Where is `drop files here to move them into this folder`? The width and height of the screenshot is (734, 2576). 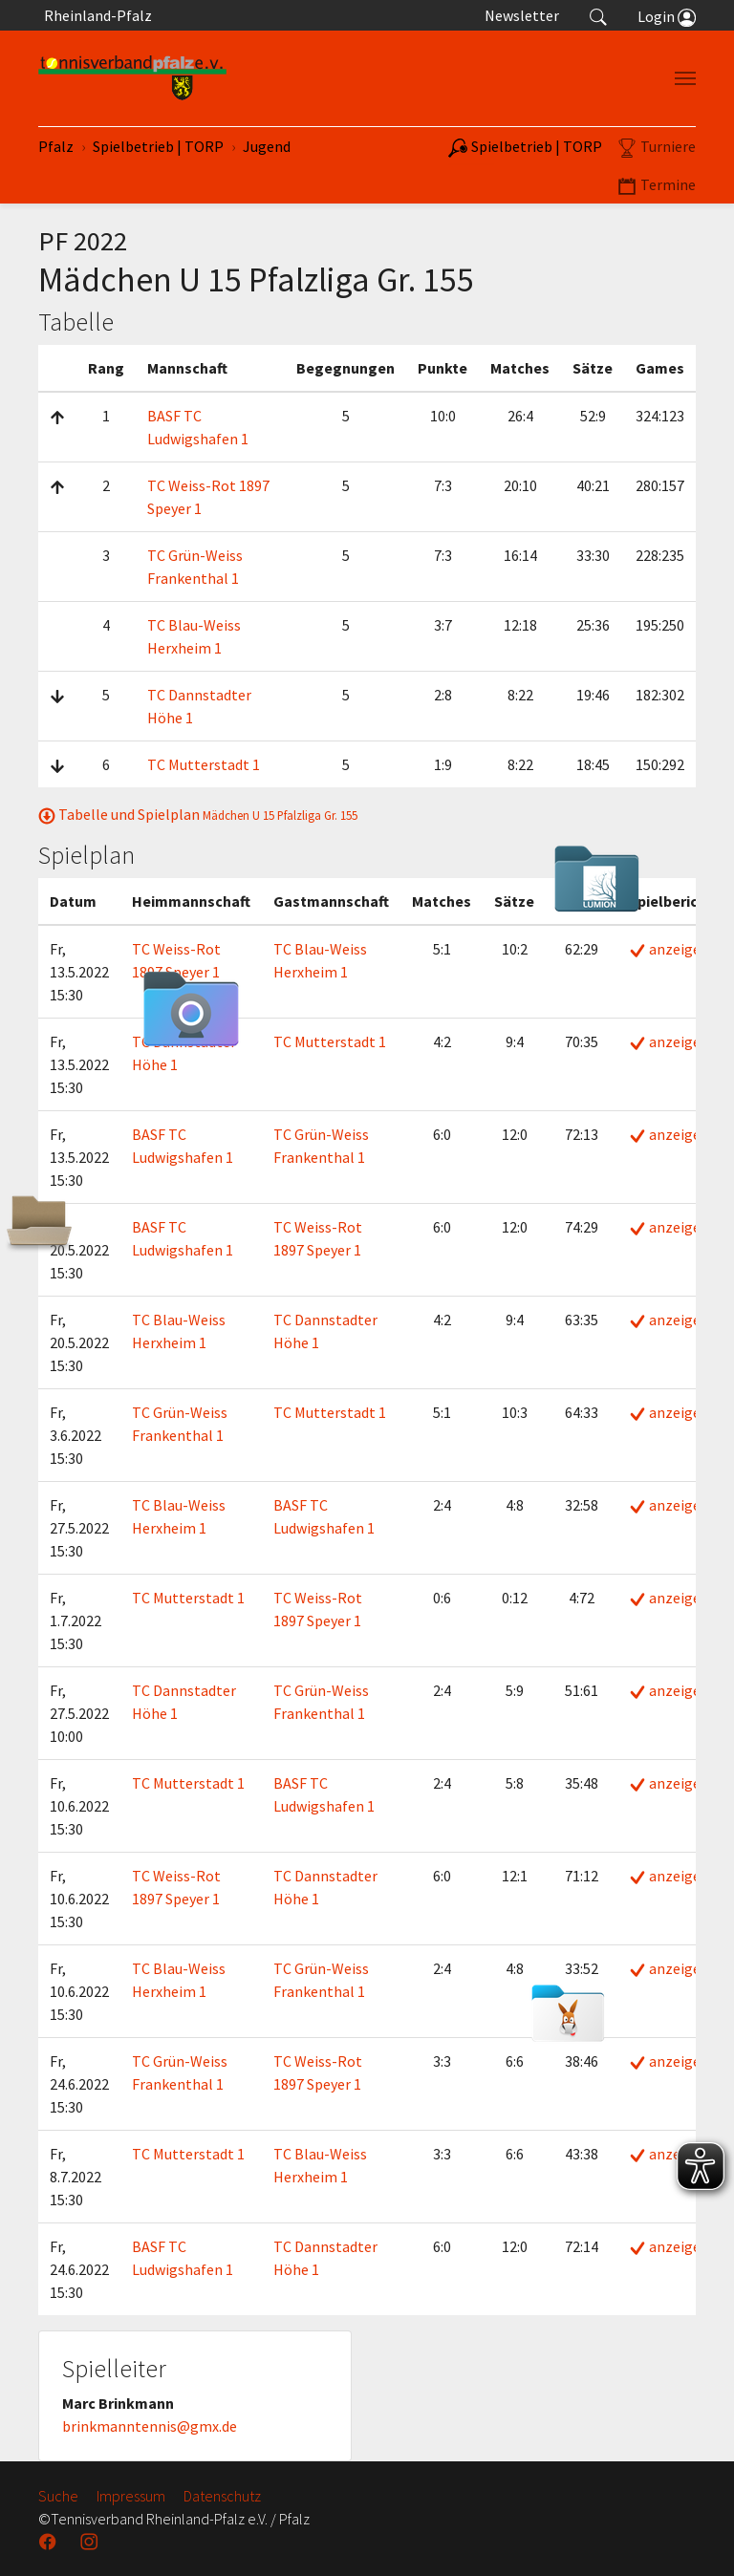
drop files here to move them into this folder is located at coordinates (38, 1223).